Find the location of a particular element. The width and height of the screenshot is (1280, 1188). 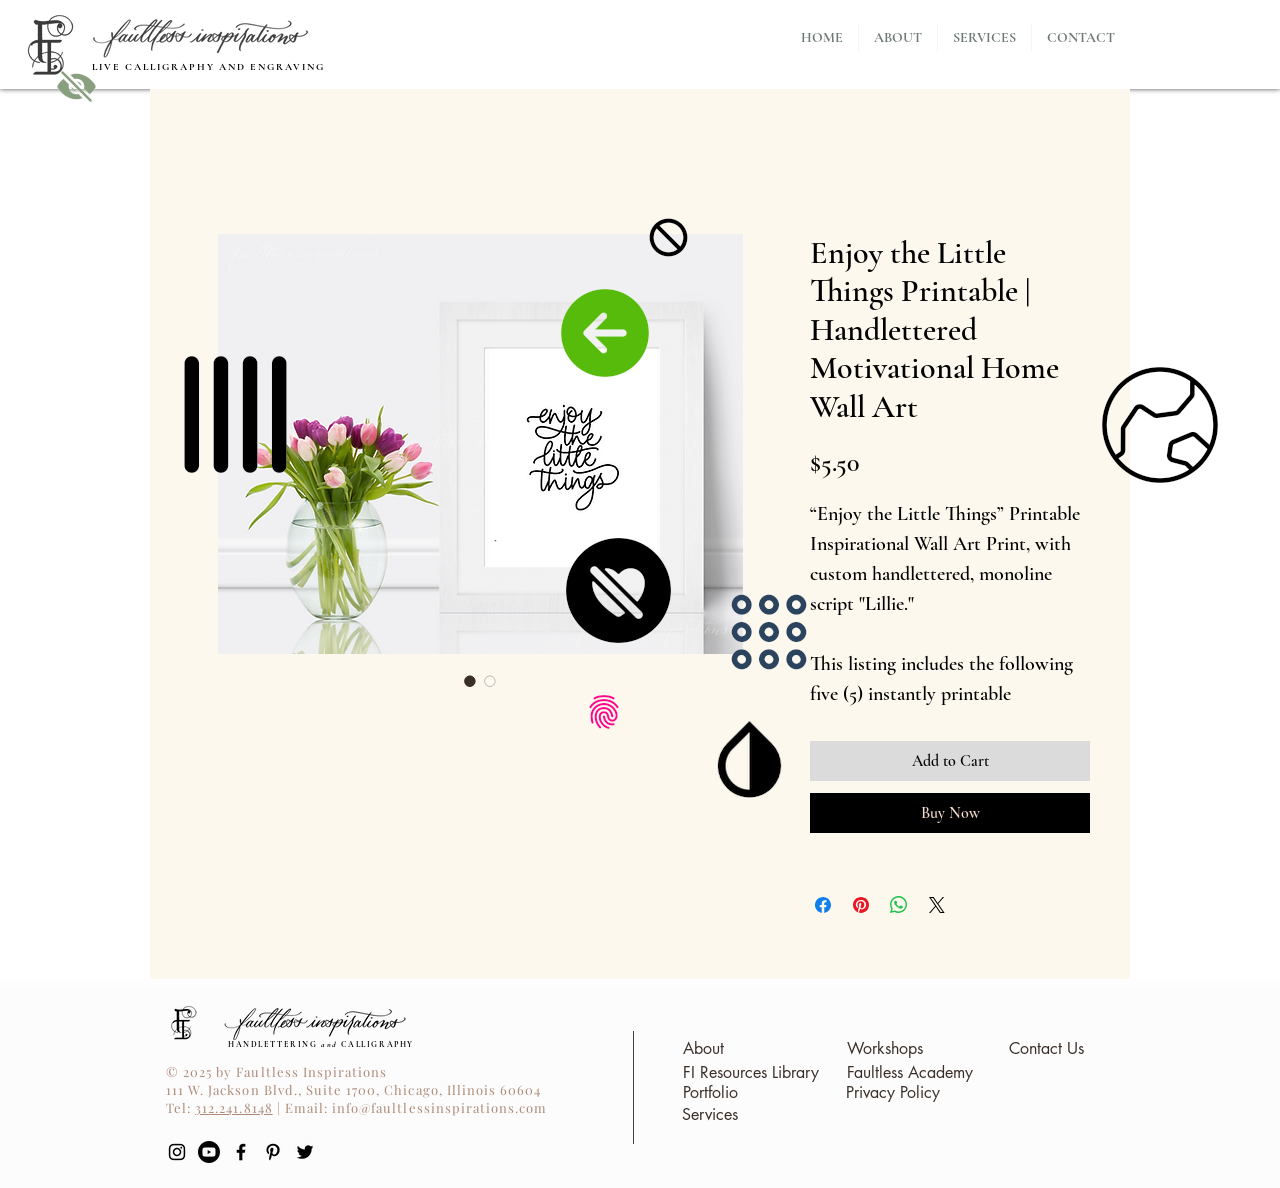

block or ban a user is located at coordinates (668, 237).